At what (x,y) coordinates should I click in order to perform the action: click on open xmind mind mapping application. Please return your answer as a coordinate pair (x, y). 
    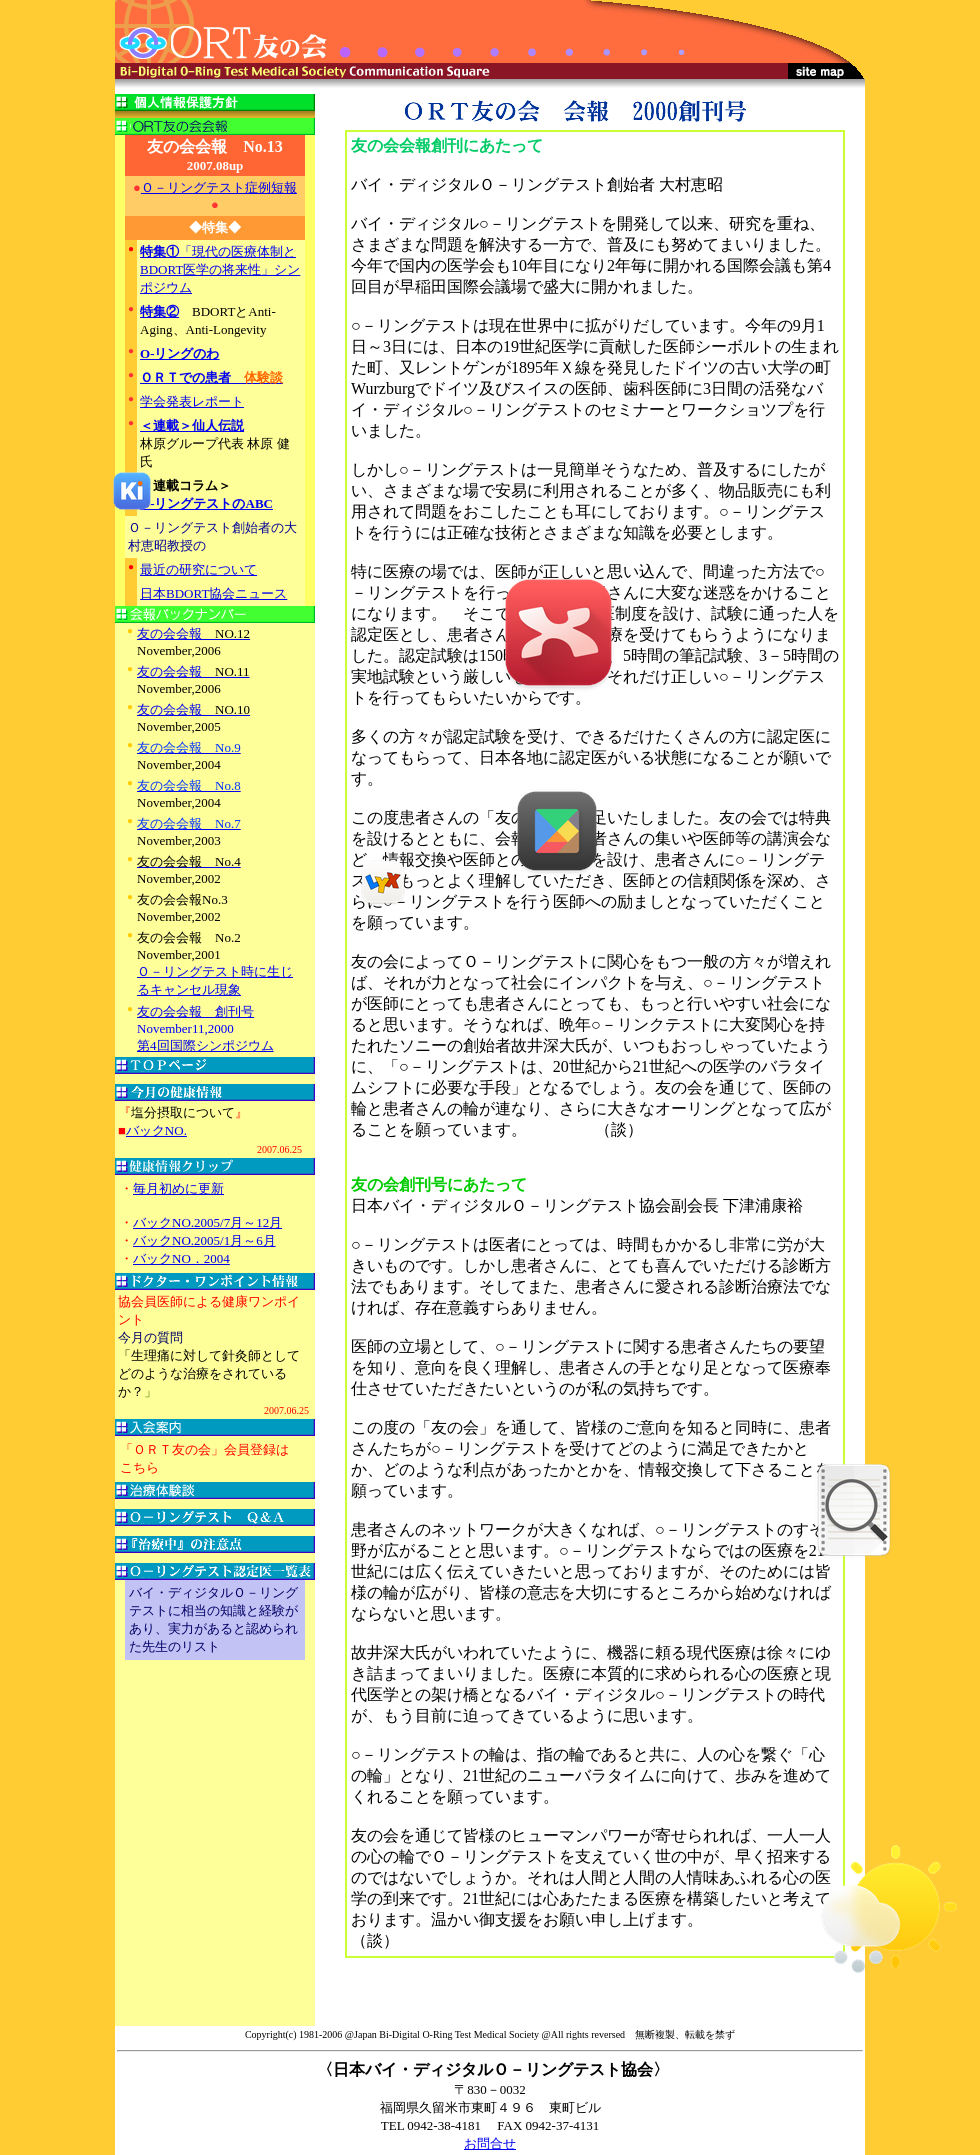
    Looking at the image, I should click on (558, 632).